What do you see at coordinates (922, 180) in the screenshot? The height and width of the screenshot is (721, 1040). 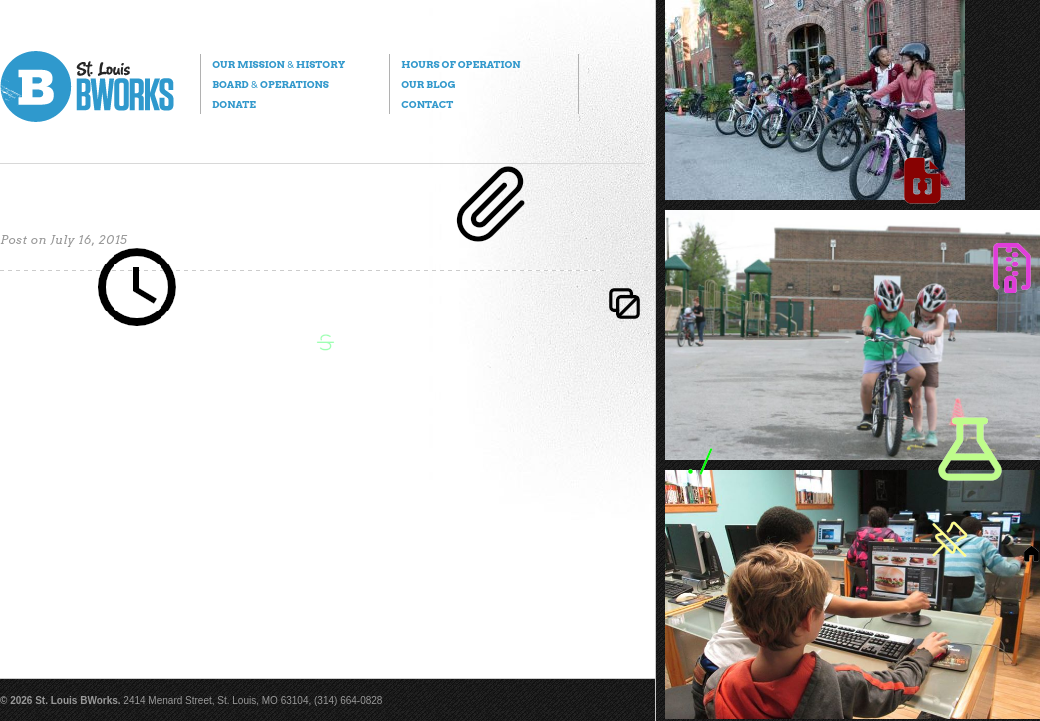 I see `view source code file` at bounding box center [922, 180].